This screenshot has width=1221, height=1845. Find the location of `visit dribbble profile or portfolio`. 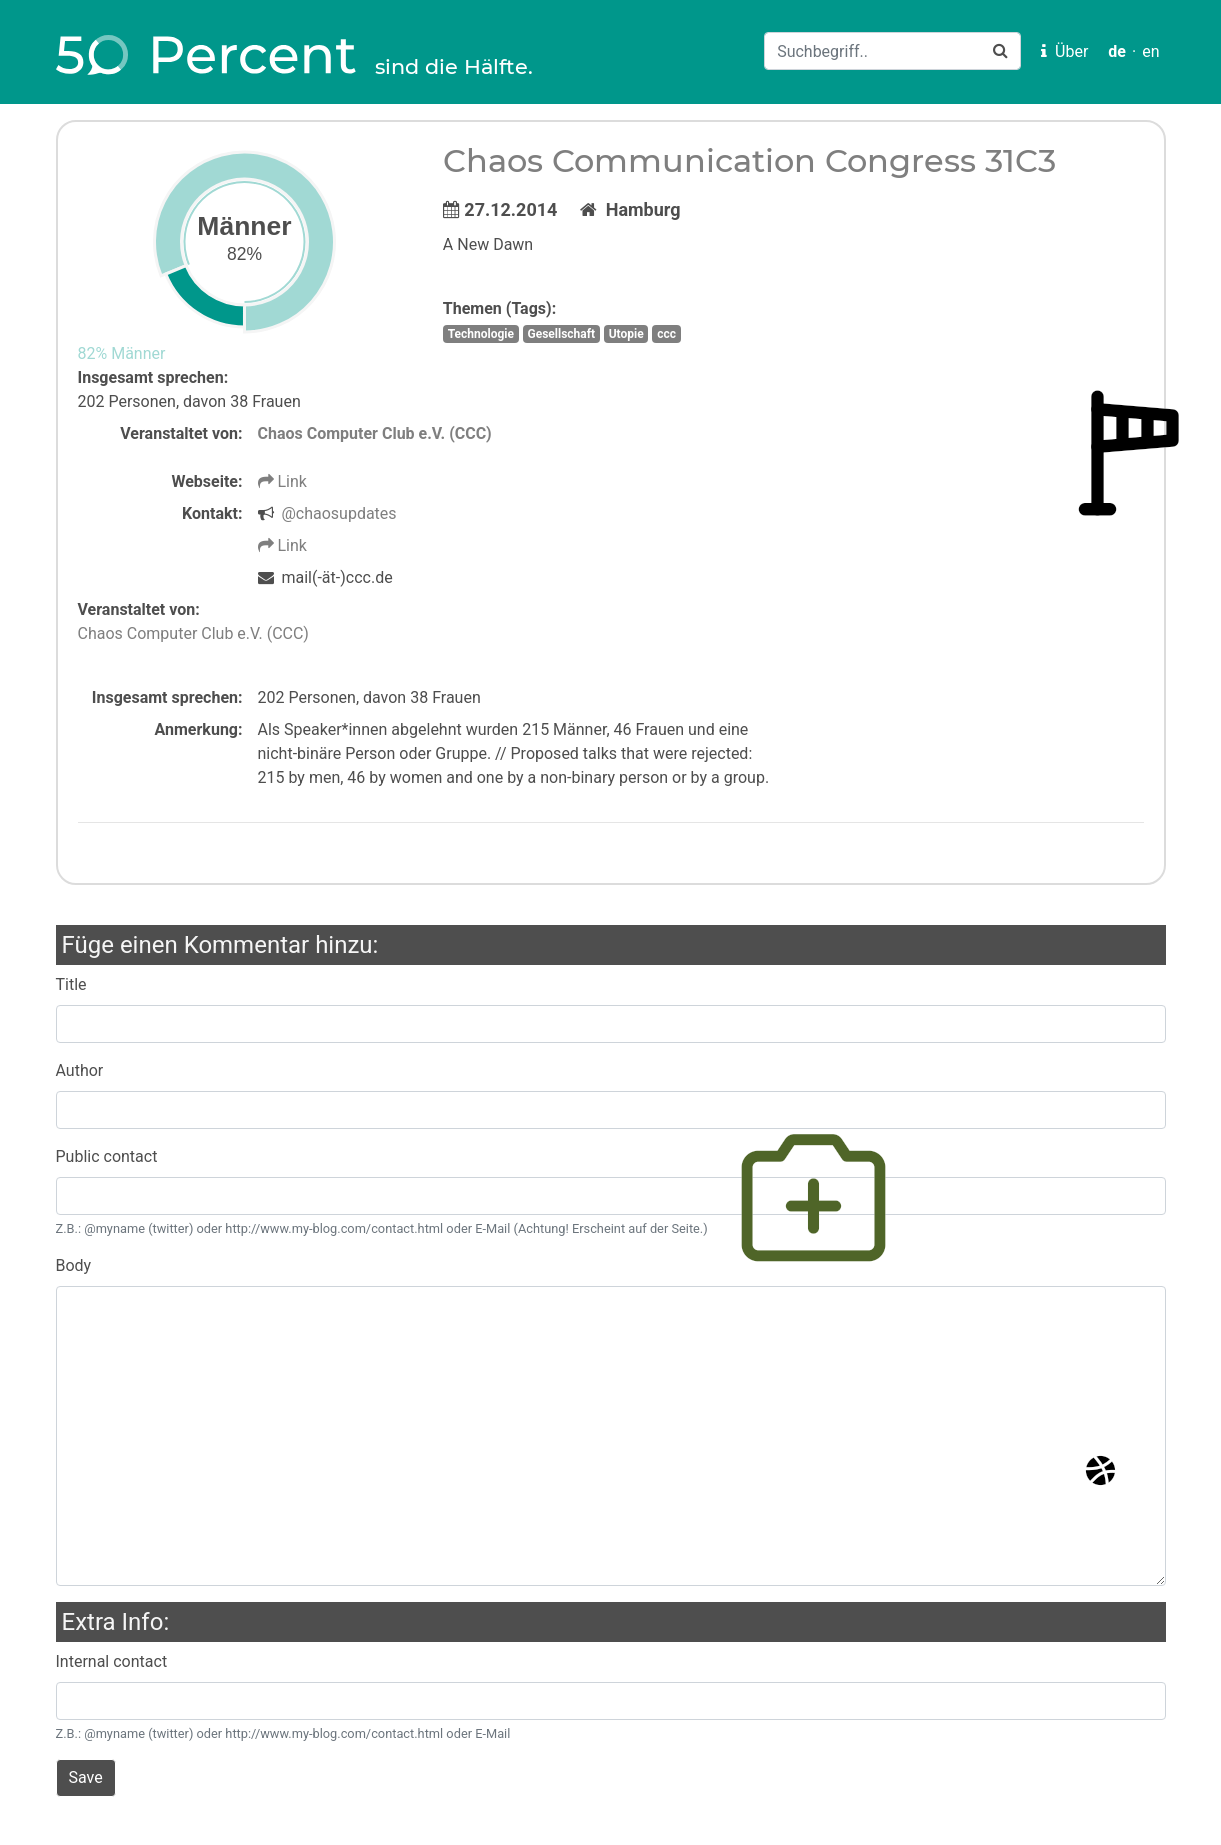

visit dribbble profile or portfolio is located at coordinates (1100, 1470).